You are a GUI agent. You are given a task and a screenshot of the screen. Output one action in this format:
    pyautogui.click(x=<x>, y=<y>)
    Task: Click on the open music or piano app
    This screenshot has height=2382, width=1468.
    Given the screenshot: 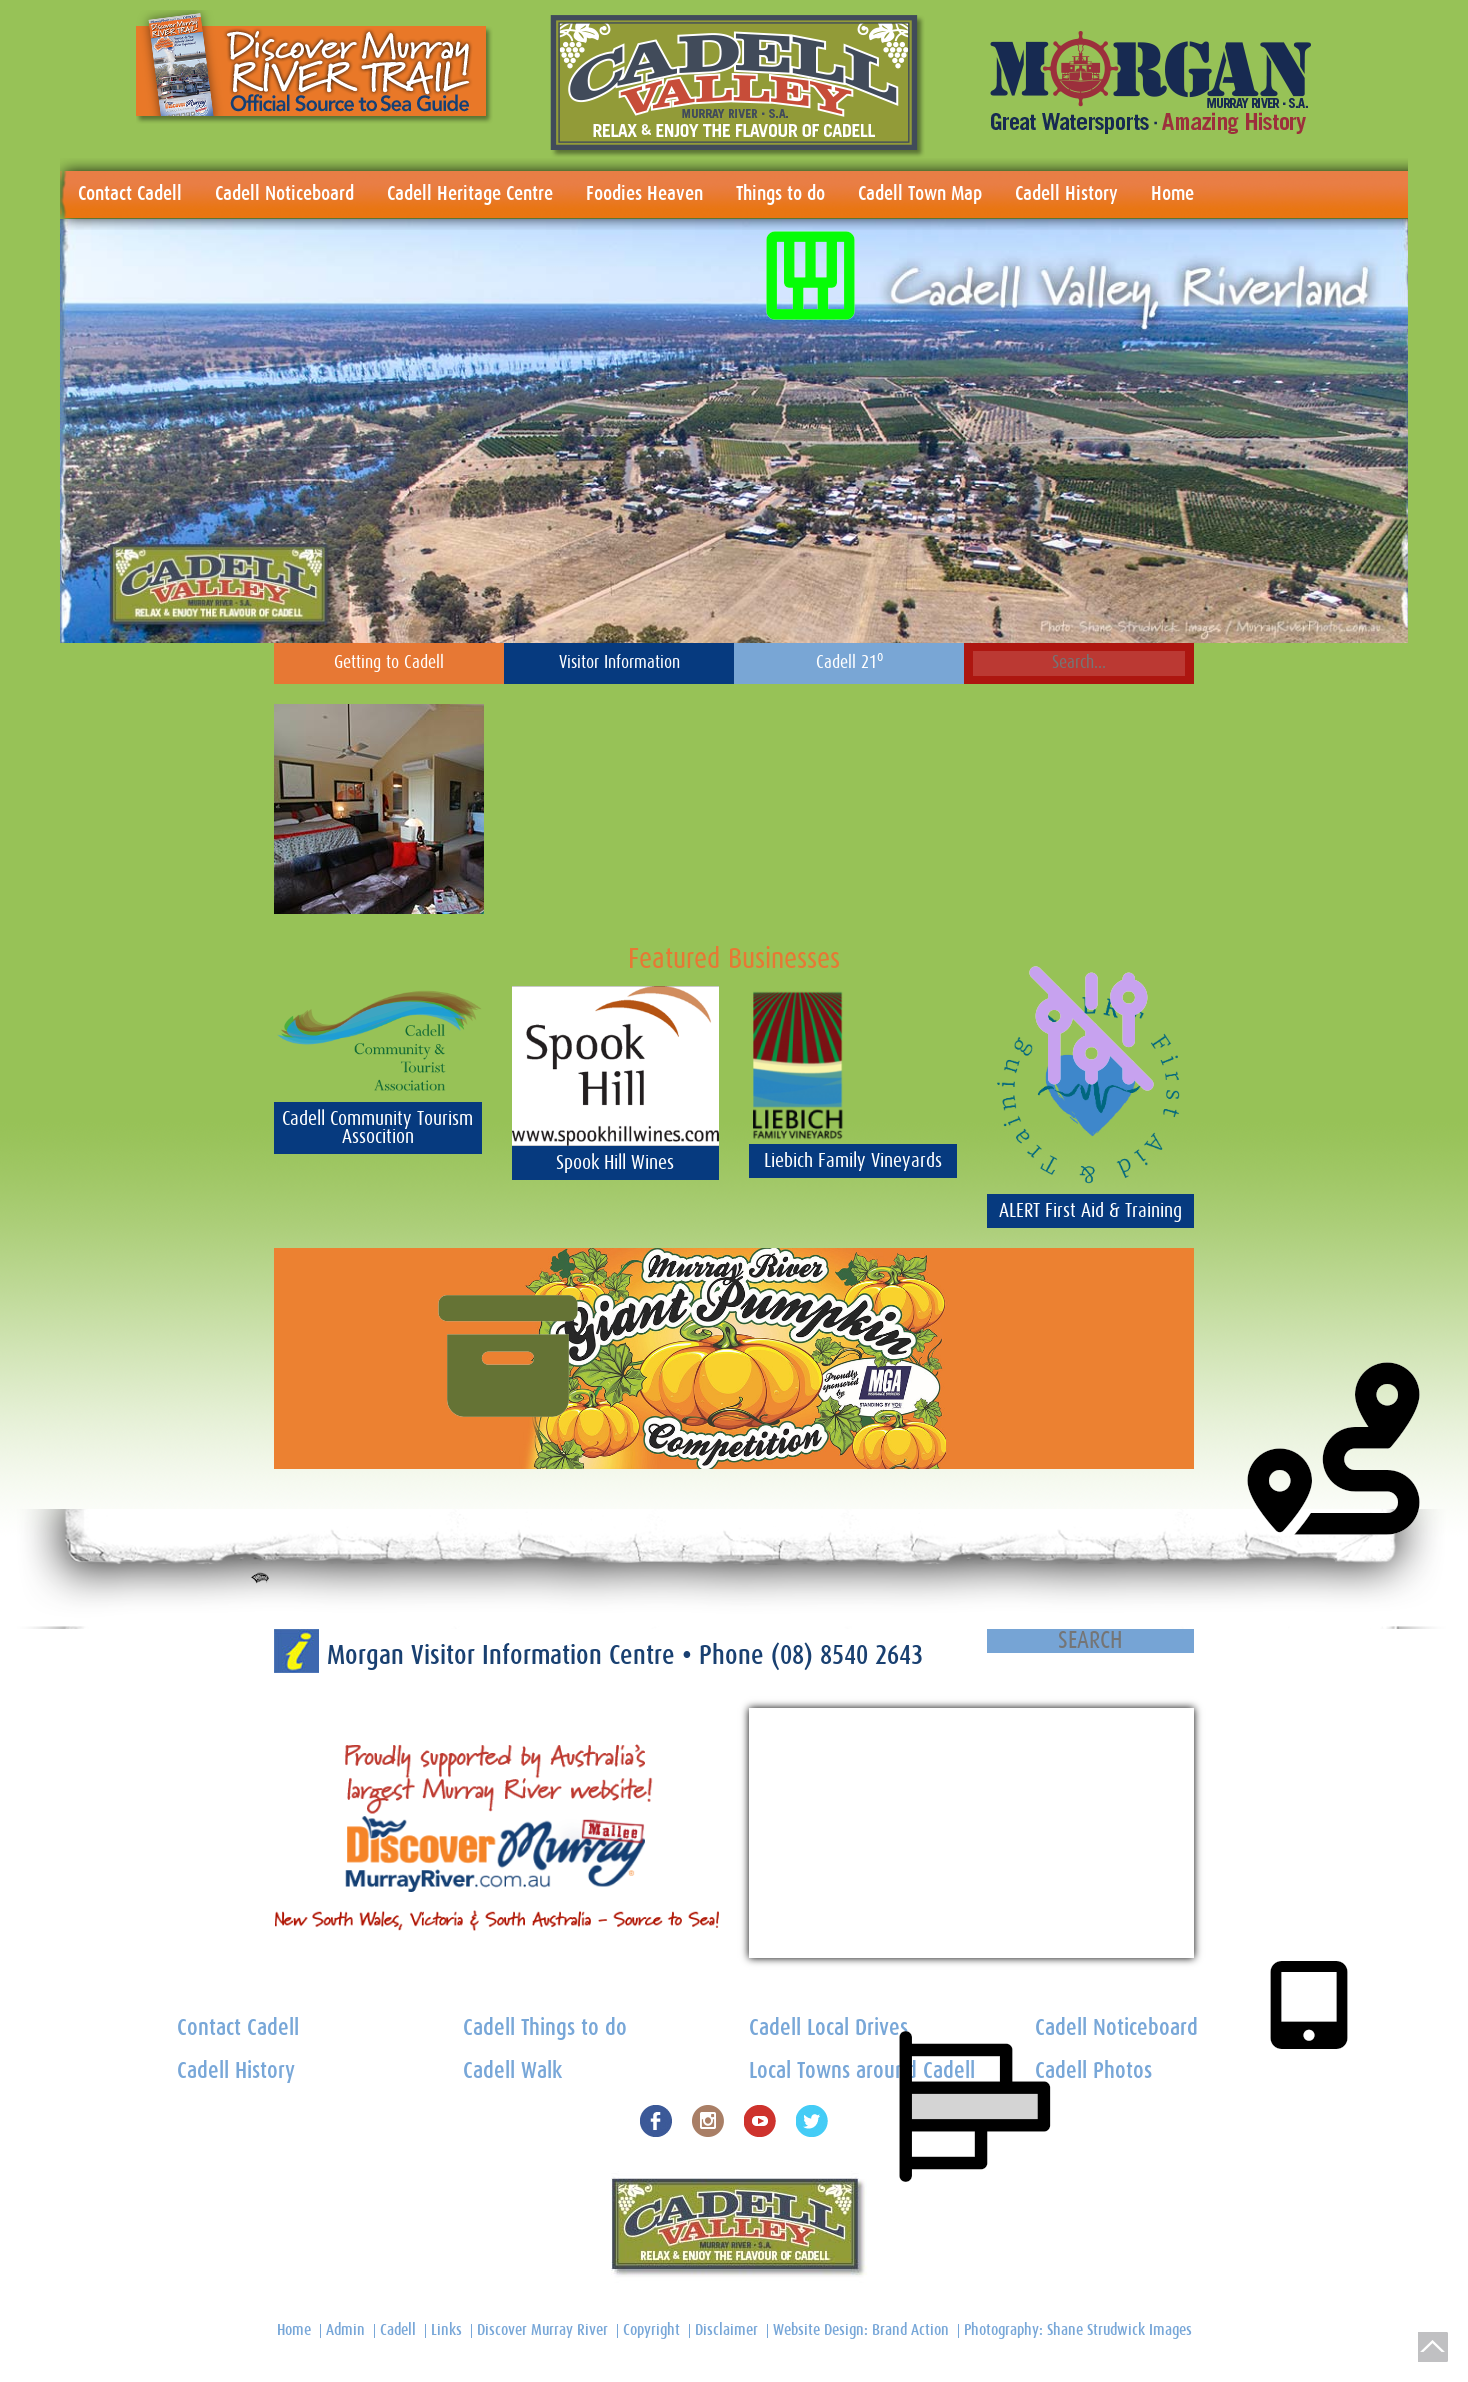 What is the action you would take?
    pyautogui.click(x=810, y=275)
    